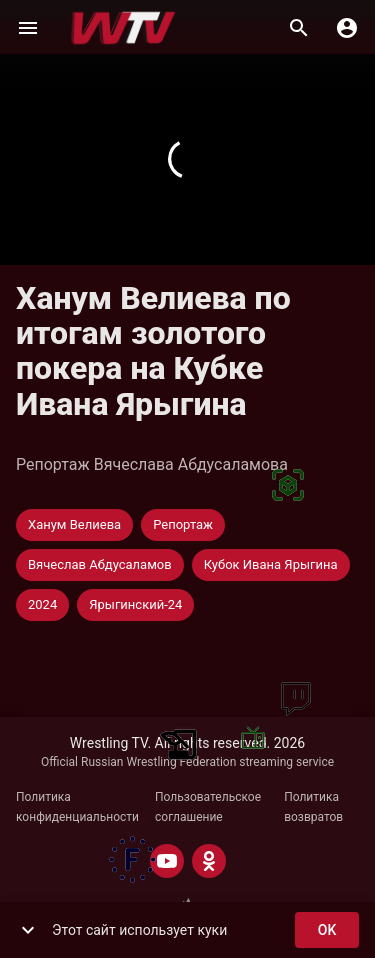 This screenshot has height=958, width=375. Describe the element at coordinates (132, 859) in the screenshot. I see `indicates a draft or pending Facebook connection` at that location.